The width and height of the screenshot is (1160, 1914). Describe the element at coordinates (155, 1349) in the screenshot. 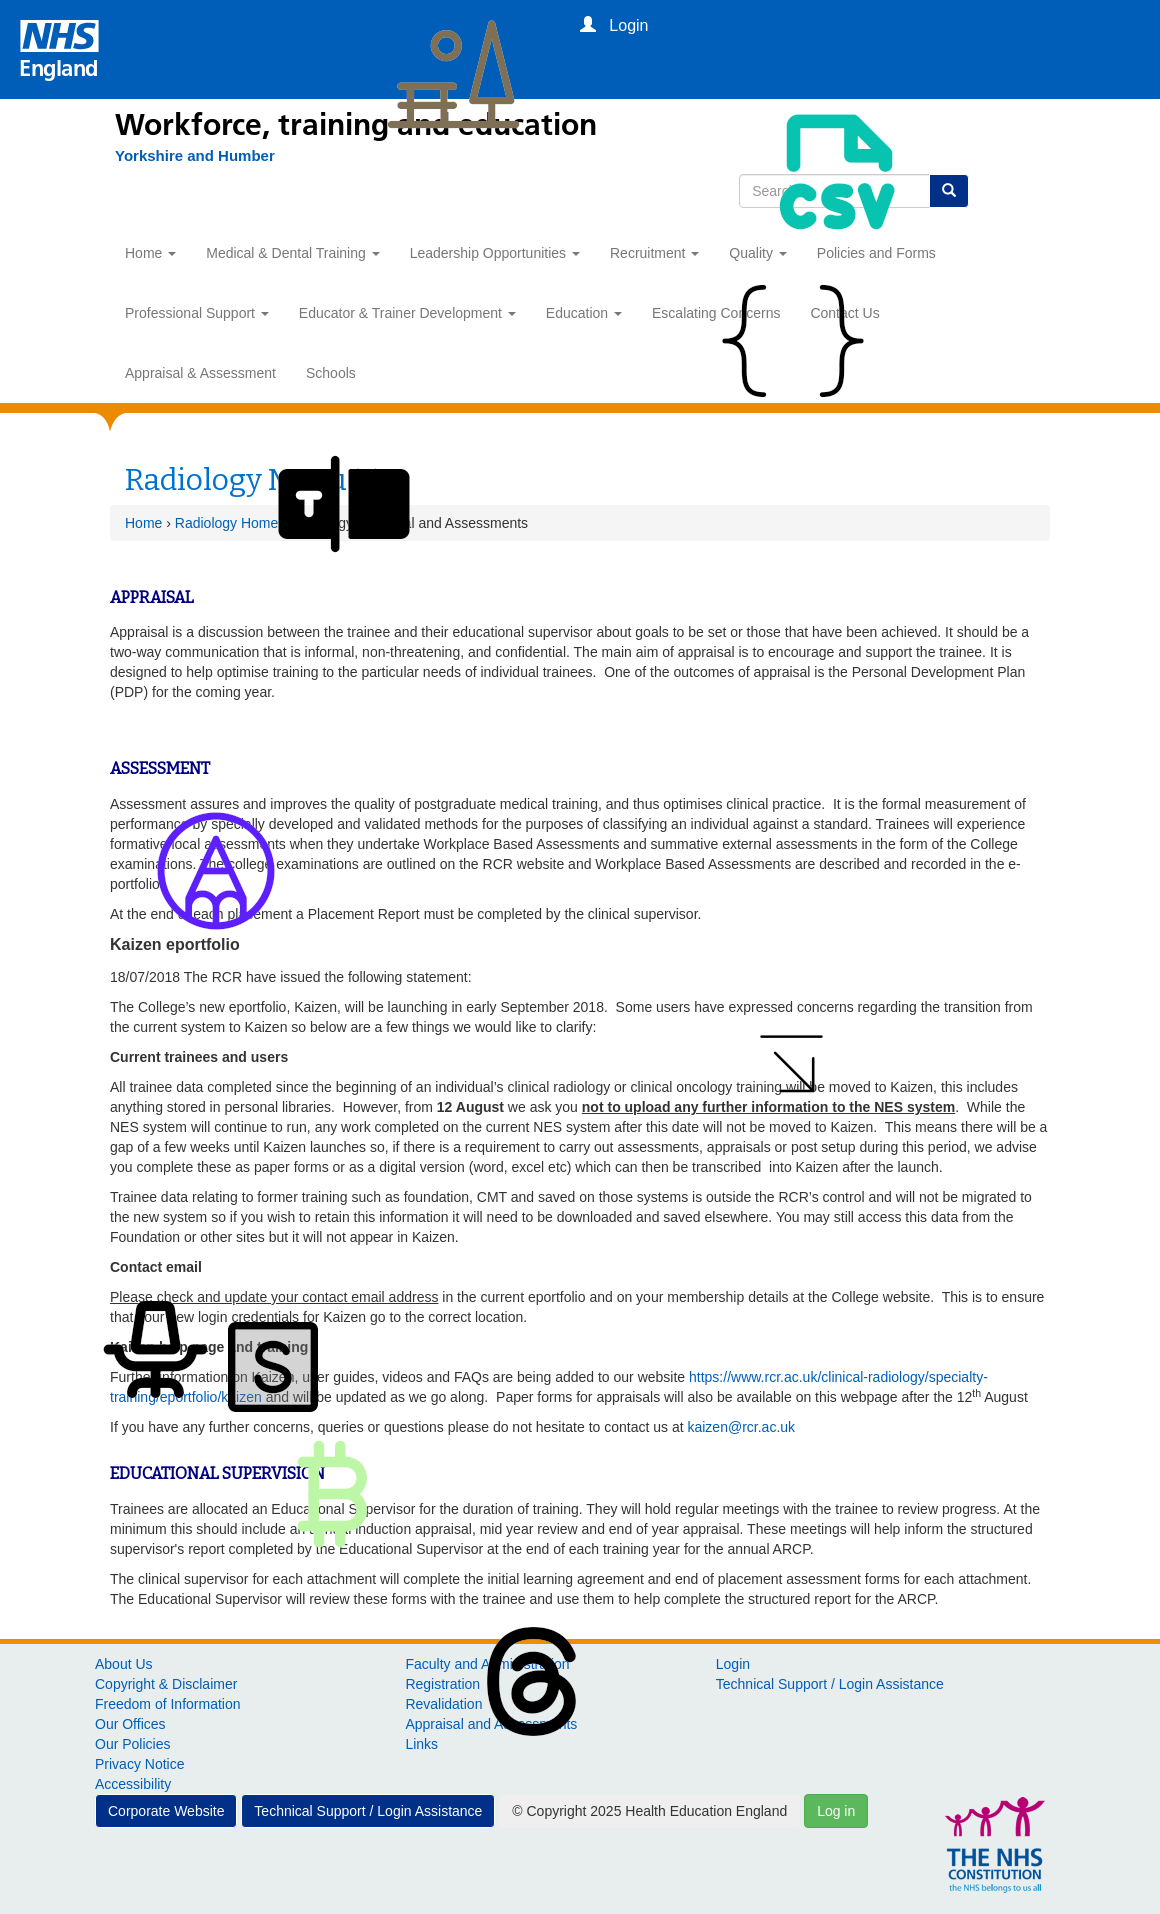

I see `access workspace or office settings` at that location.